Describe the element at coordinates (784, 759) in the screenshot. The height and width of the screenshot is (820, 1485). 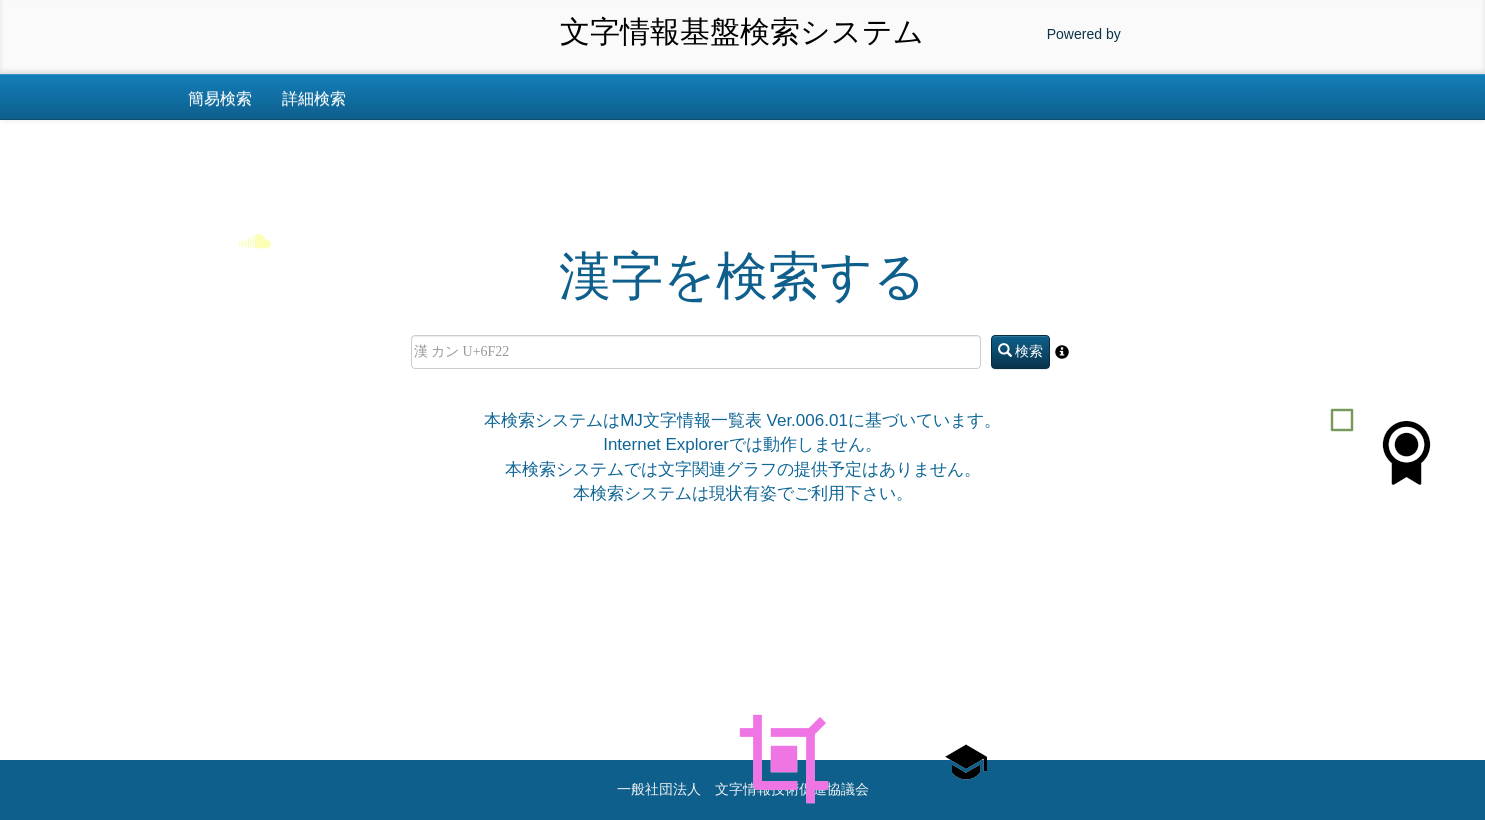
I see `crop an image or photo` at that location.